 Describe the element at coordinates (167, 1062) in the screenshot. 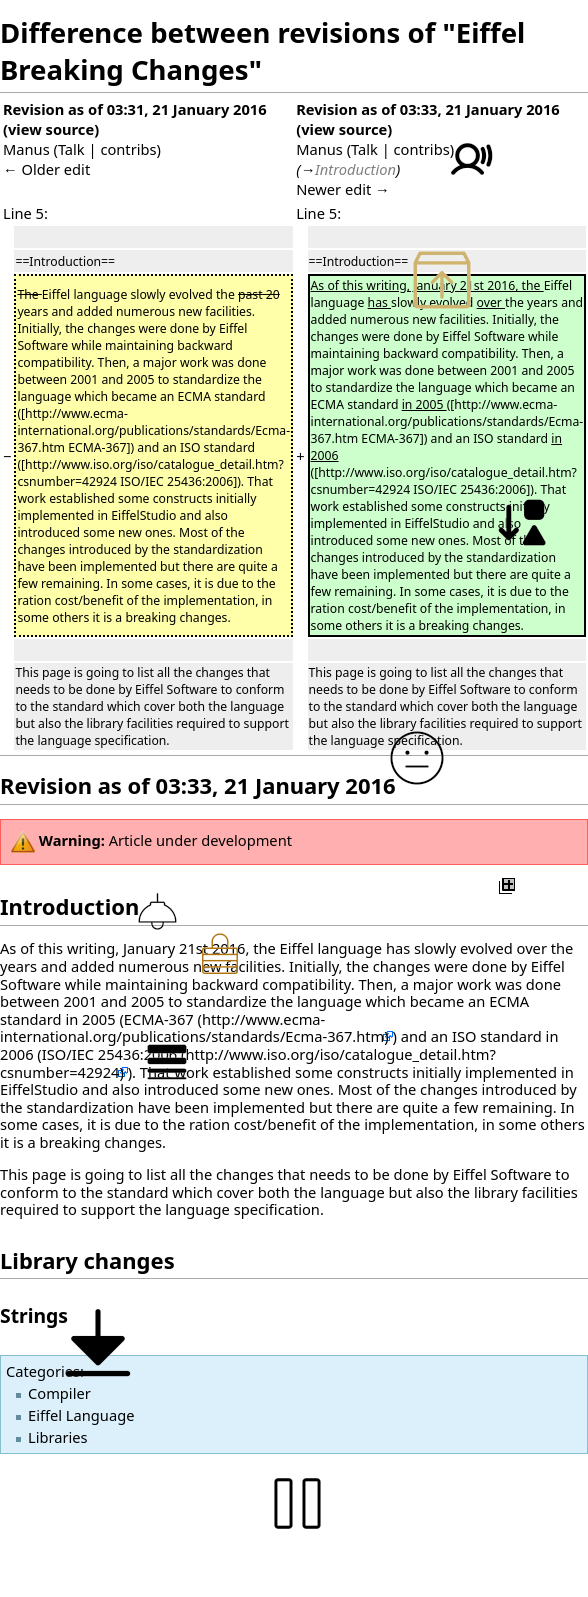

I see `adjust line thickness or stroke weight` at that location.